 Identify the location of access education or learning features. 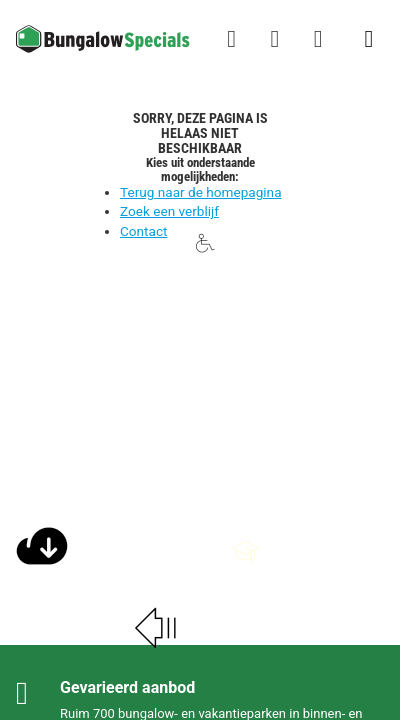
(245, 551).